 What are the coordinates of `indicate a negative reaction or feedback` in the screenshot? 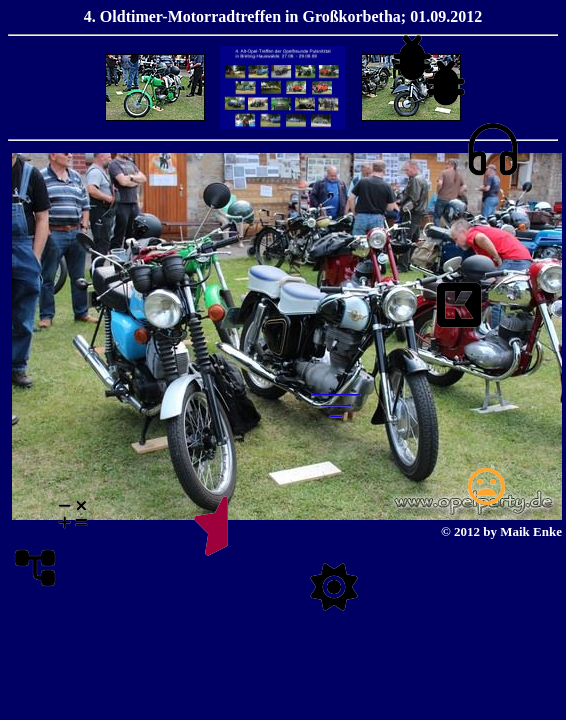 It's located at (486, 486).